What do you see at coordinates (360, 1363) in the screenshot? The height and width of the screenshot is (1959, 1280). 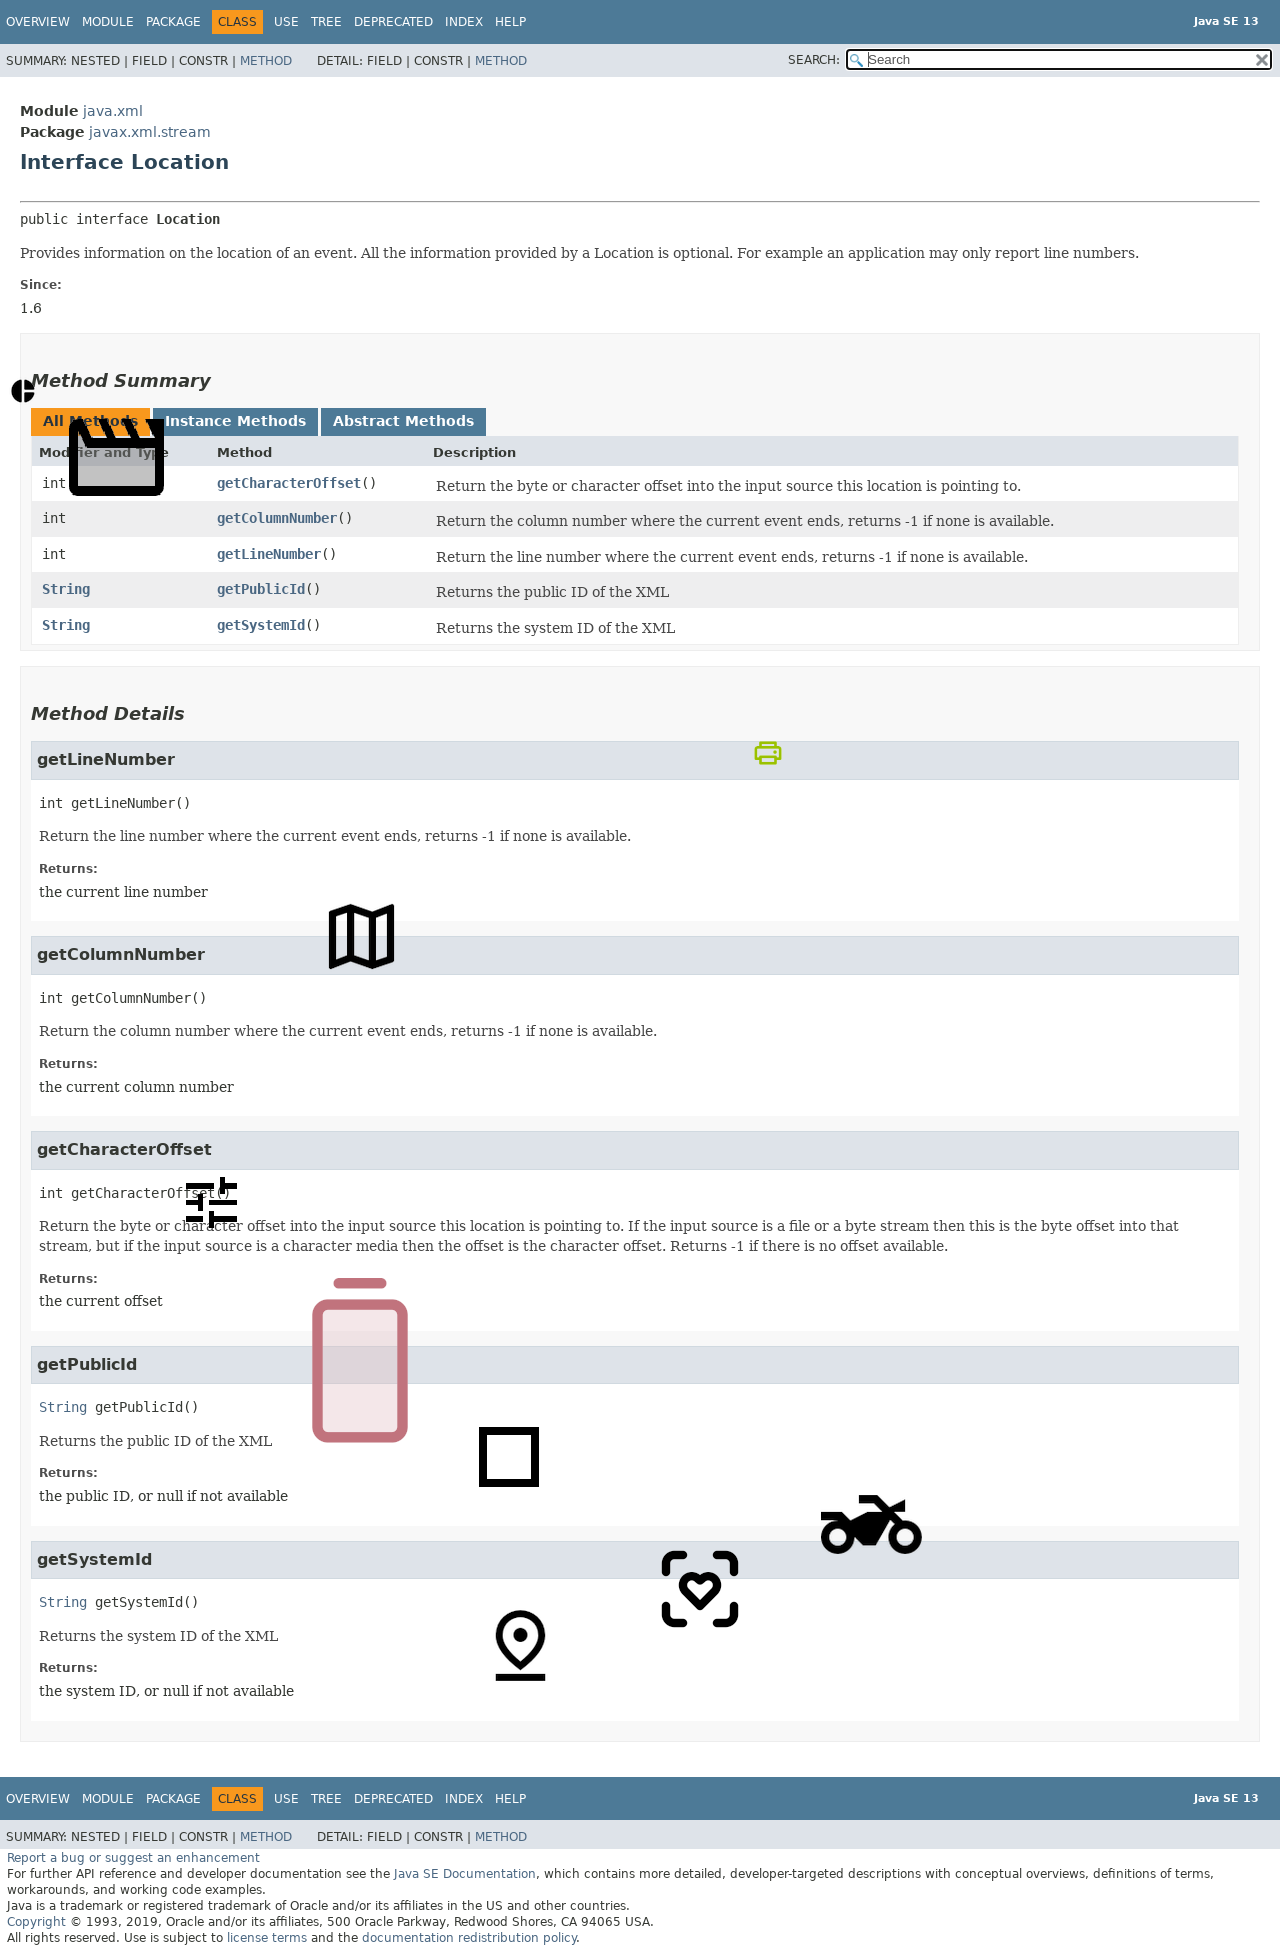 I see `indicates battery is completely drained` at bounding box center [360, 1363].